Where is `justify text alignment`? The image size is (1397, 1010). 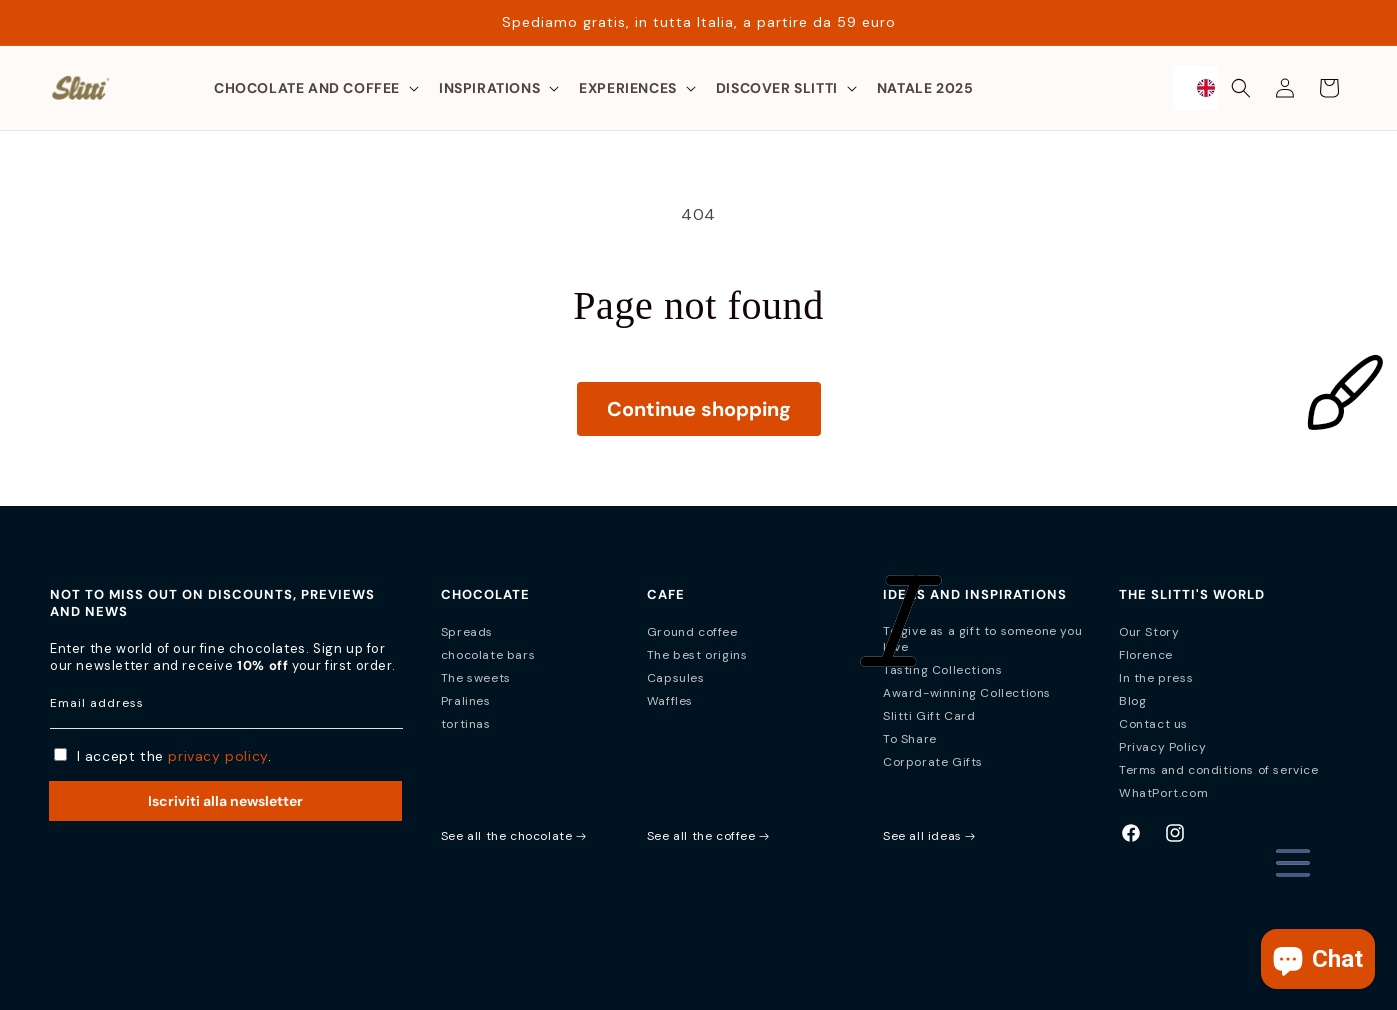 justify text alignment is located at coordinates (1293, 863).